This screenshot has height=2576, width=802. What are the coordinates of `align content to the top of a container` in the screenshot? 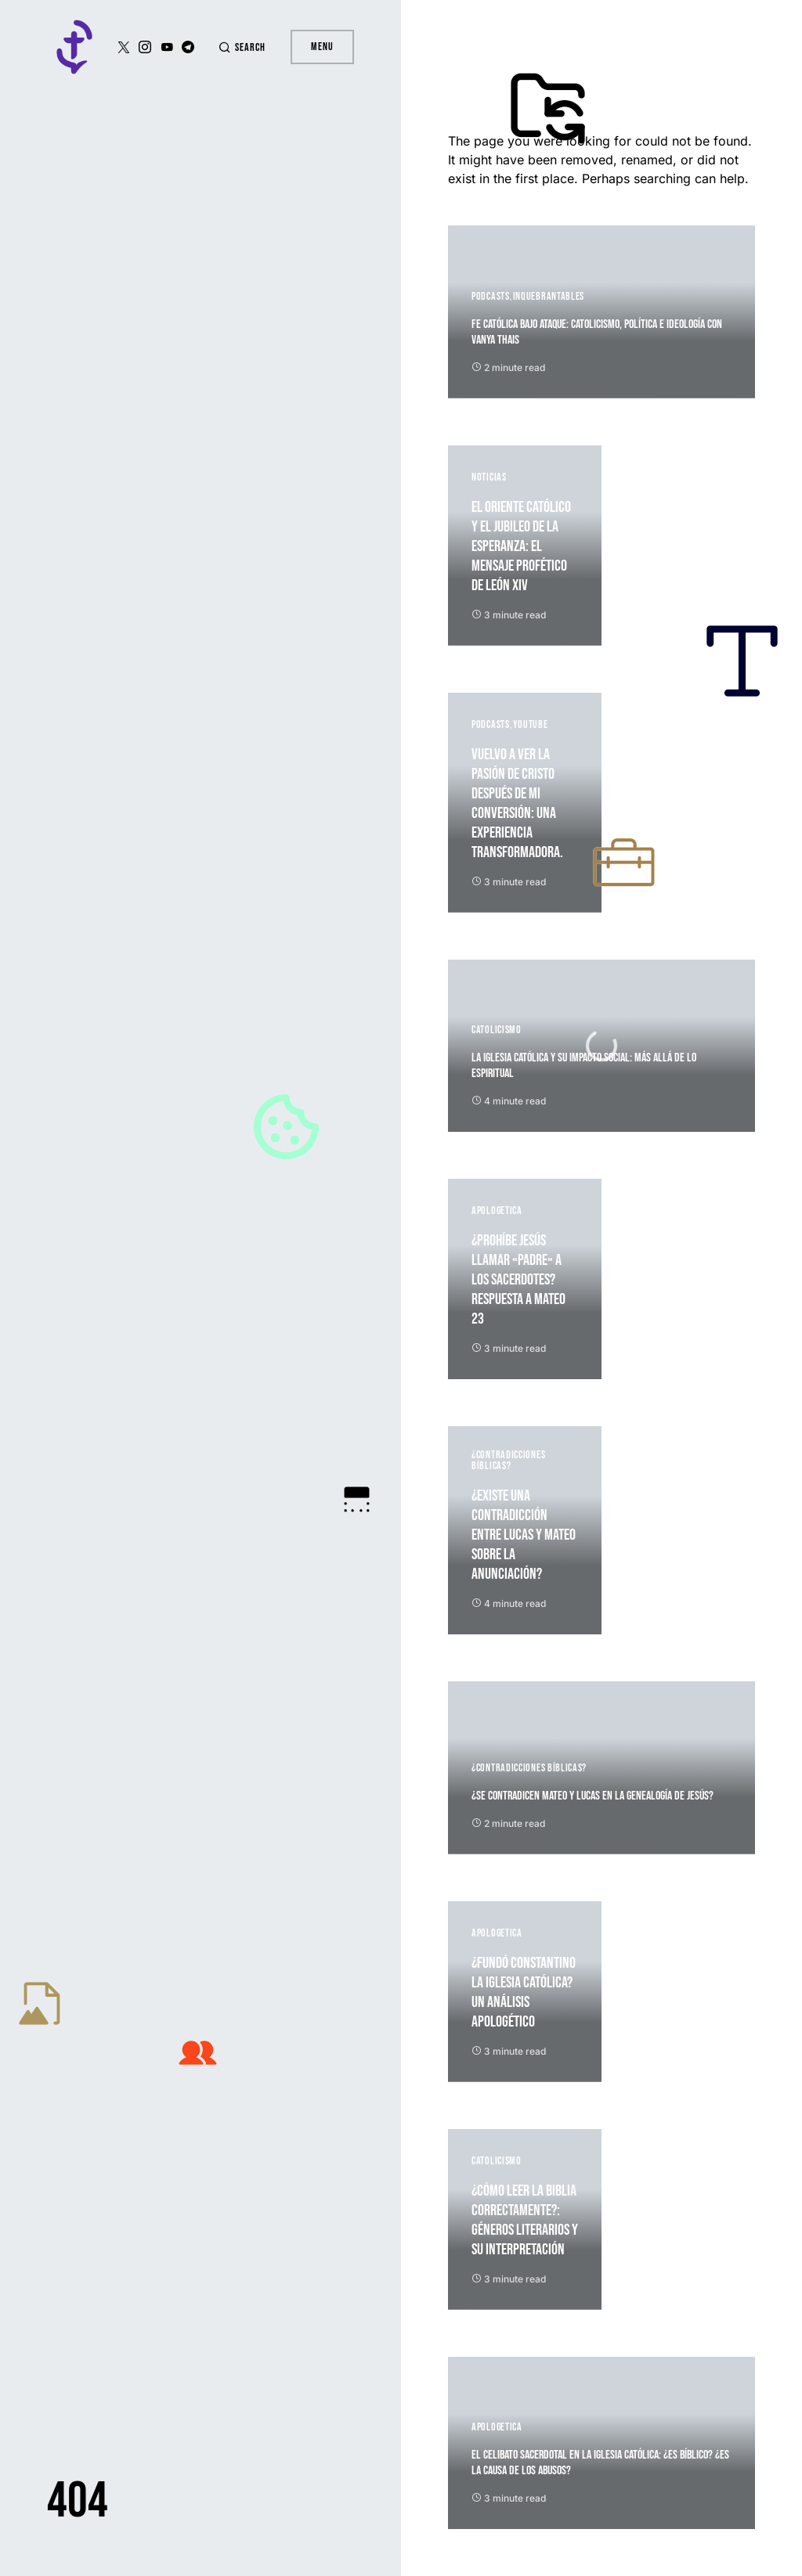 It's located at (356, 1499).